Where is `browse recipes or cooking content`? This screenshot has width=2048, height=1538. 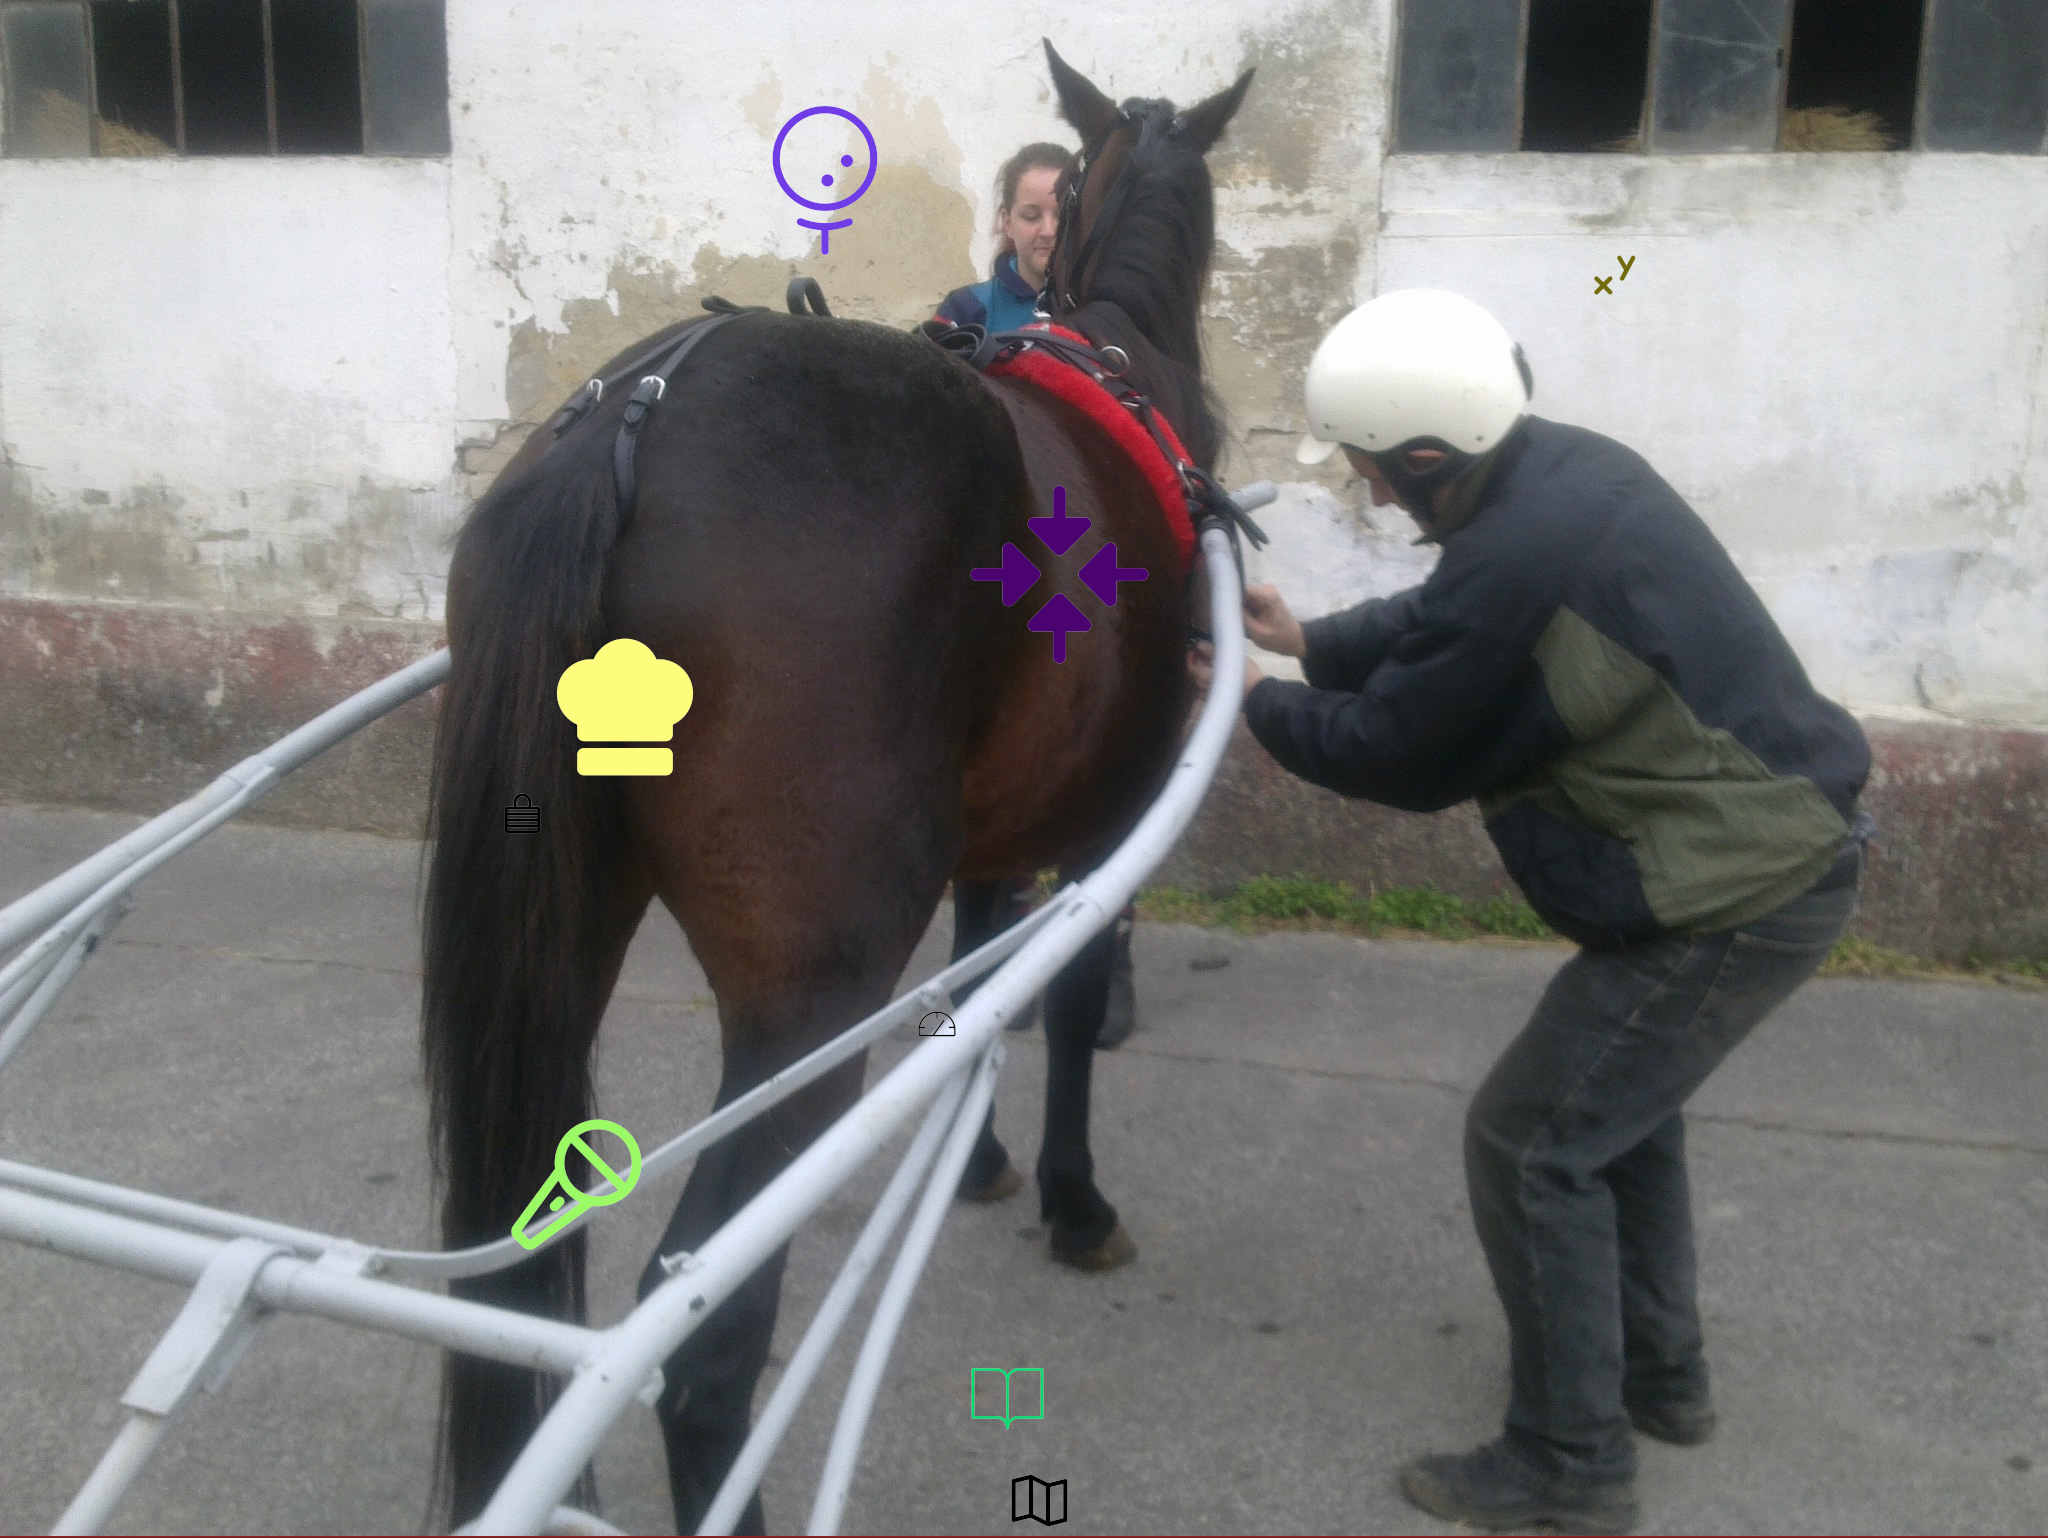
browse recipes or cooking content is located at coordinates (625, 707).